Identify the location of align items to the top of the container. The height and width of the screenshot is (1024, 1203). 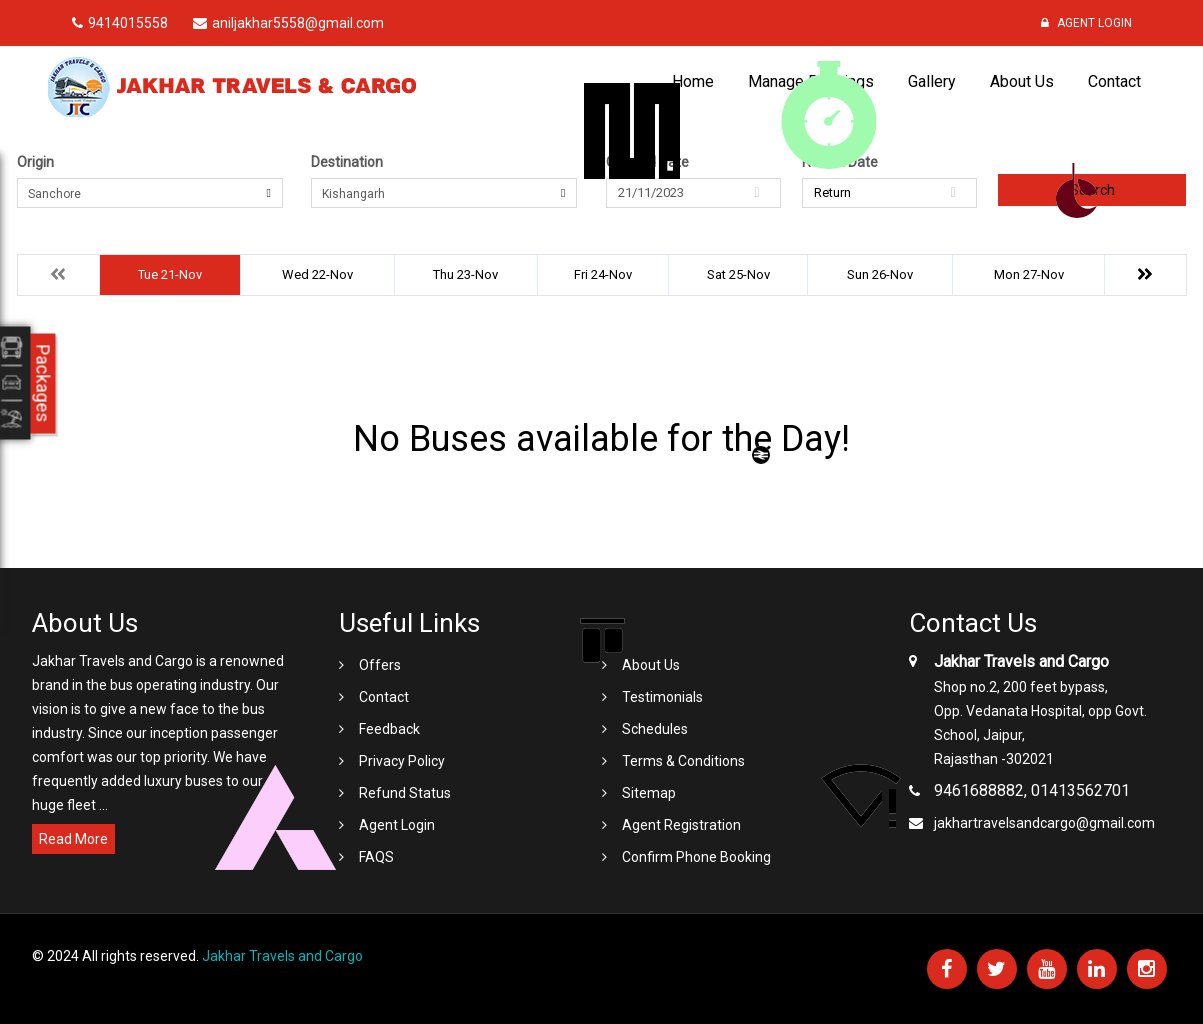
(602, 640).